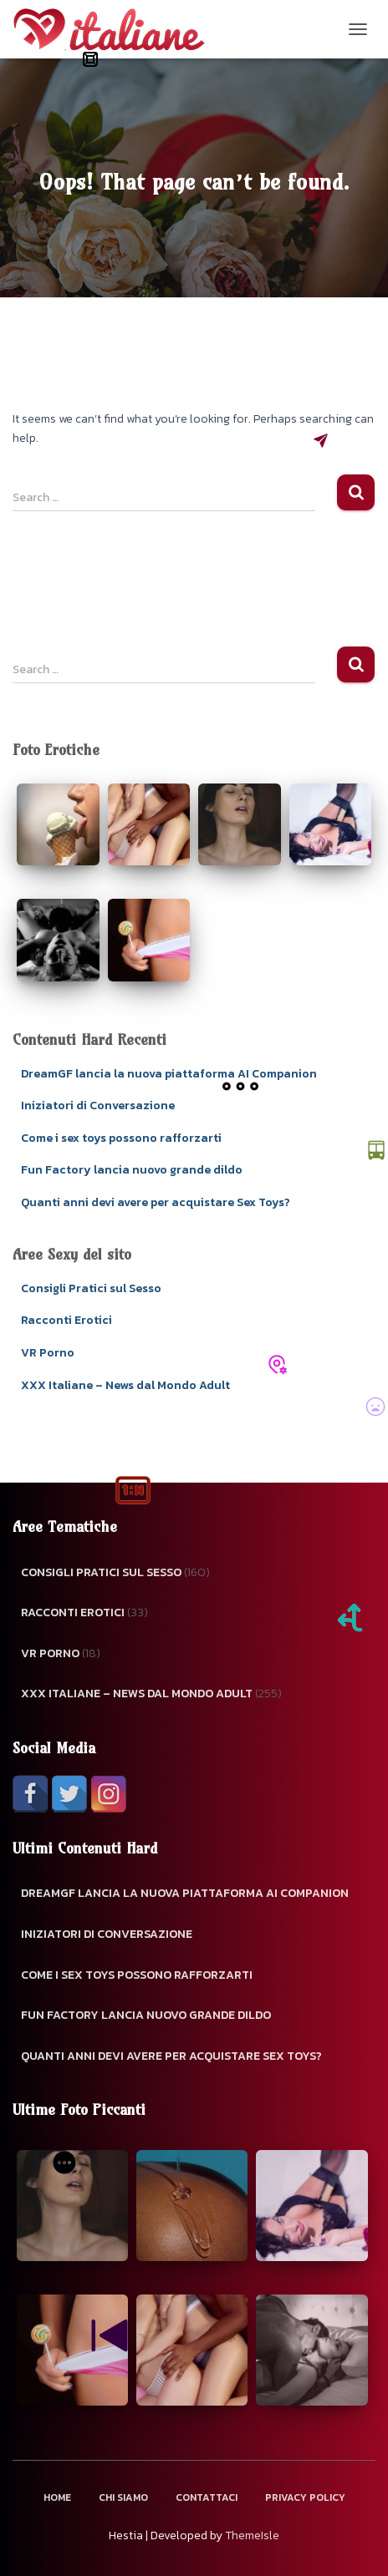  Describe the element at coordinates (350, 1618) in the screenshot. I see `split or branch content in multiple directions` at that location.